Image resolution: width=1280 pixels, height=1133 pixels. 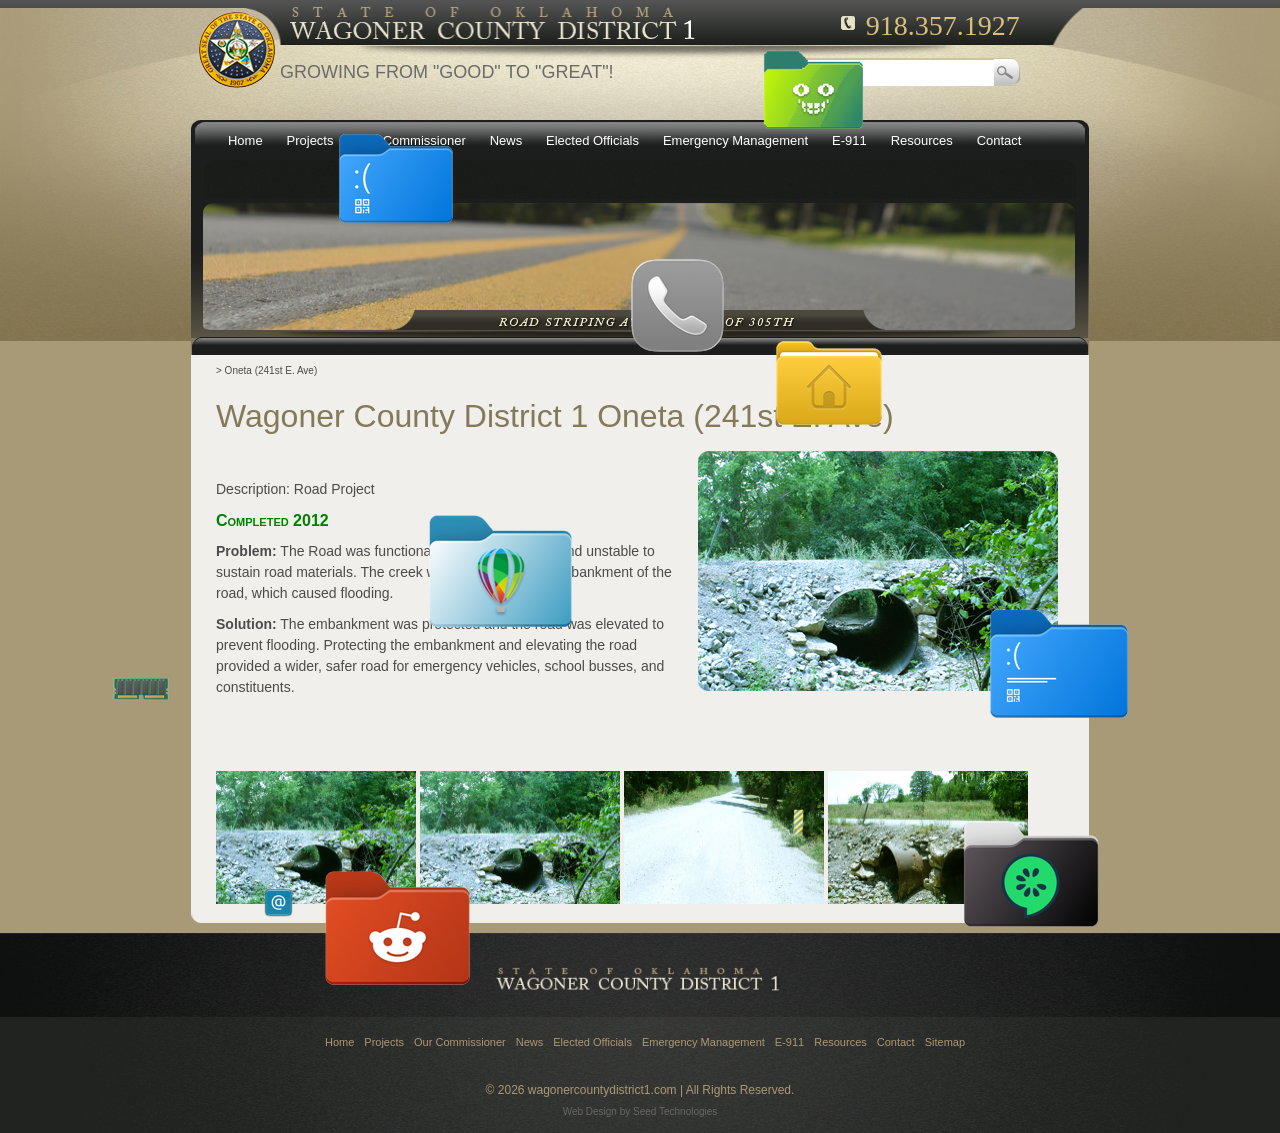 What do you see at coordinates (813, 92) in the screenshot?
I see `open GameJolt games folder` at bounding box center [813, 92].